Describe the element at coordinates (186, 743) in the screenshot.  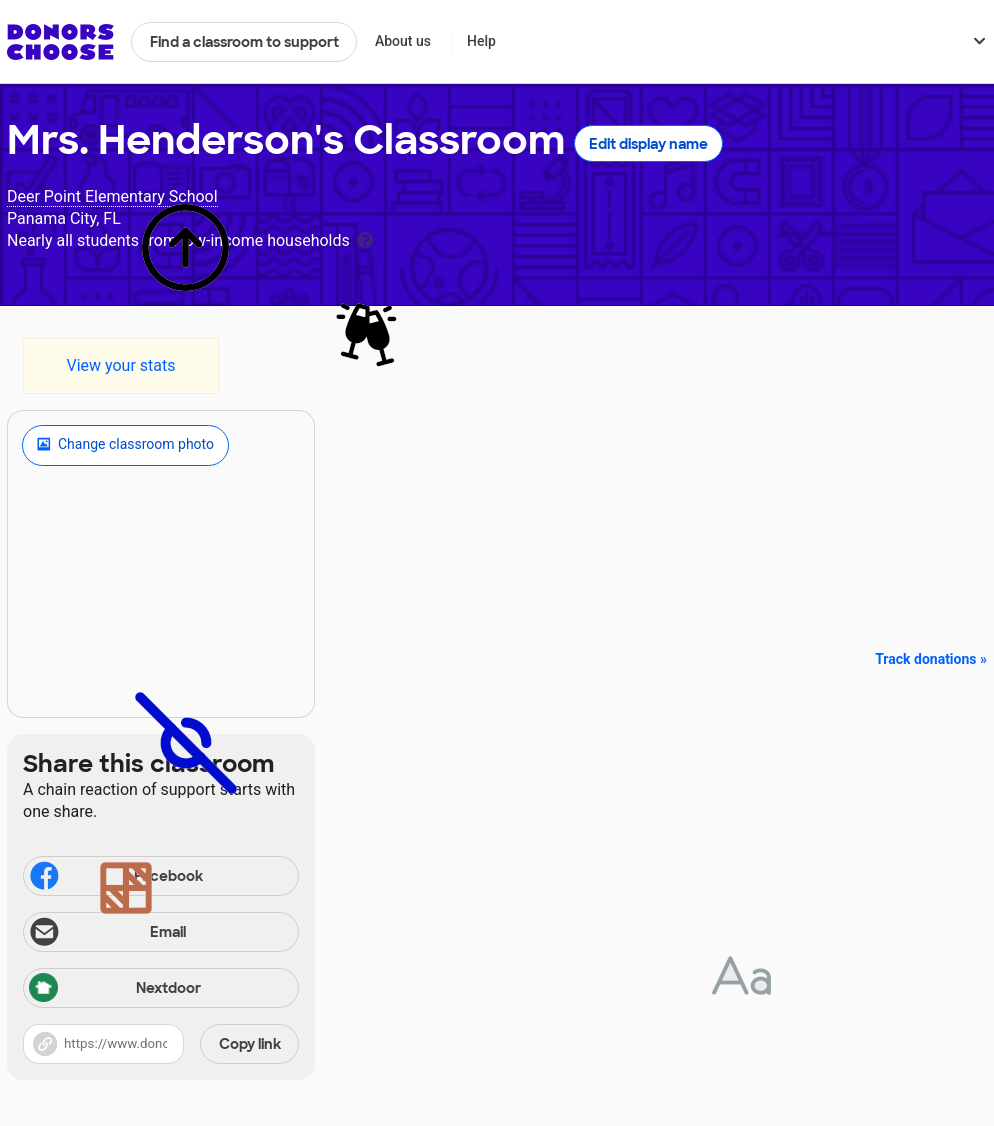
I see `disable location point or marker` at that location.